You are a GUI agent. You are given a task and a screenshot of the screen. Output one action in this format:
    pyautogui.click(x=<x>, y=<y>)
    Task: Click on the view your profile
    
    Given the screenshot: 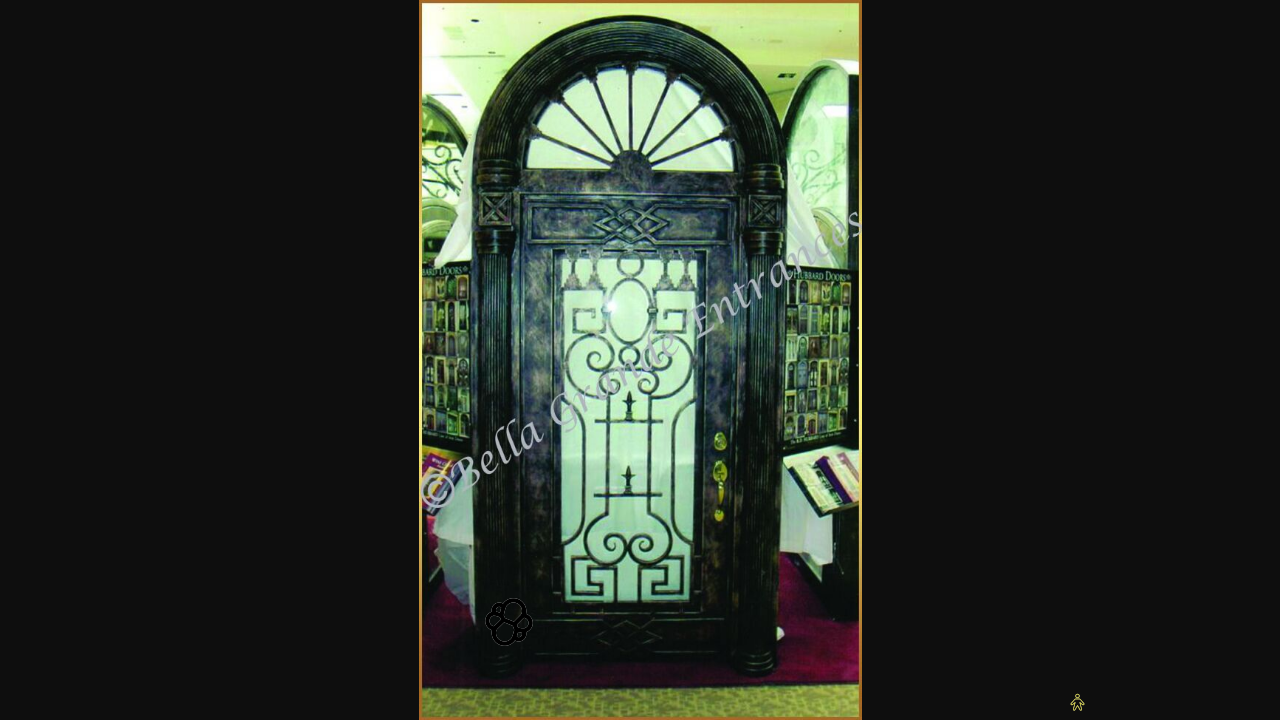 What is the action you would take?
    pyautogui.click(x=1077, y=702)
    